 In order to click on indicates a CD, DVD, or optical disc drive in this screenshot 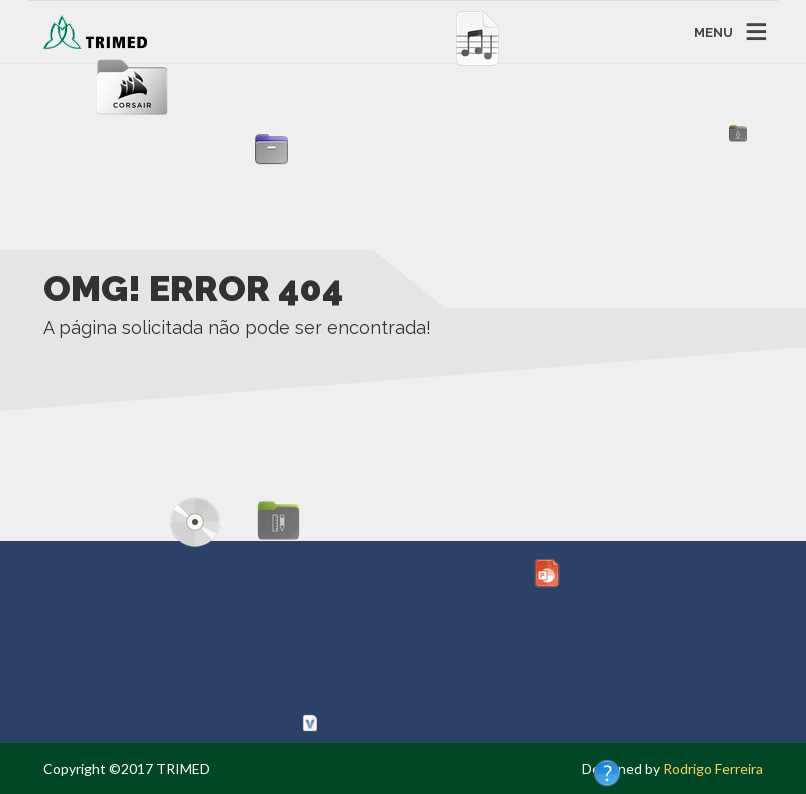, I will do `click(195, 522)`.